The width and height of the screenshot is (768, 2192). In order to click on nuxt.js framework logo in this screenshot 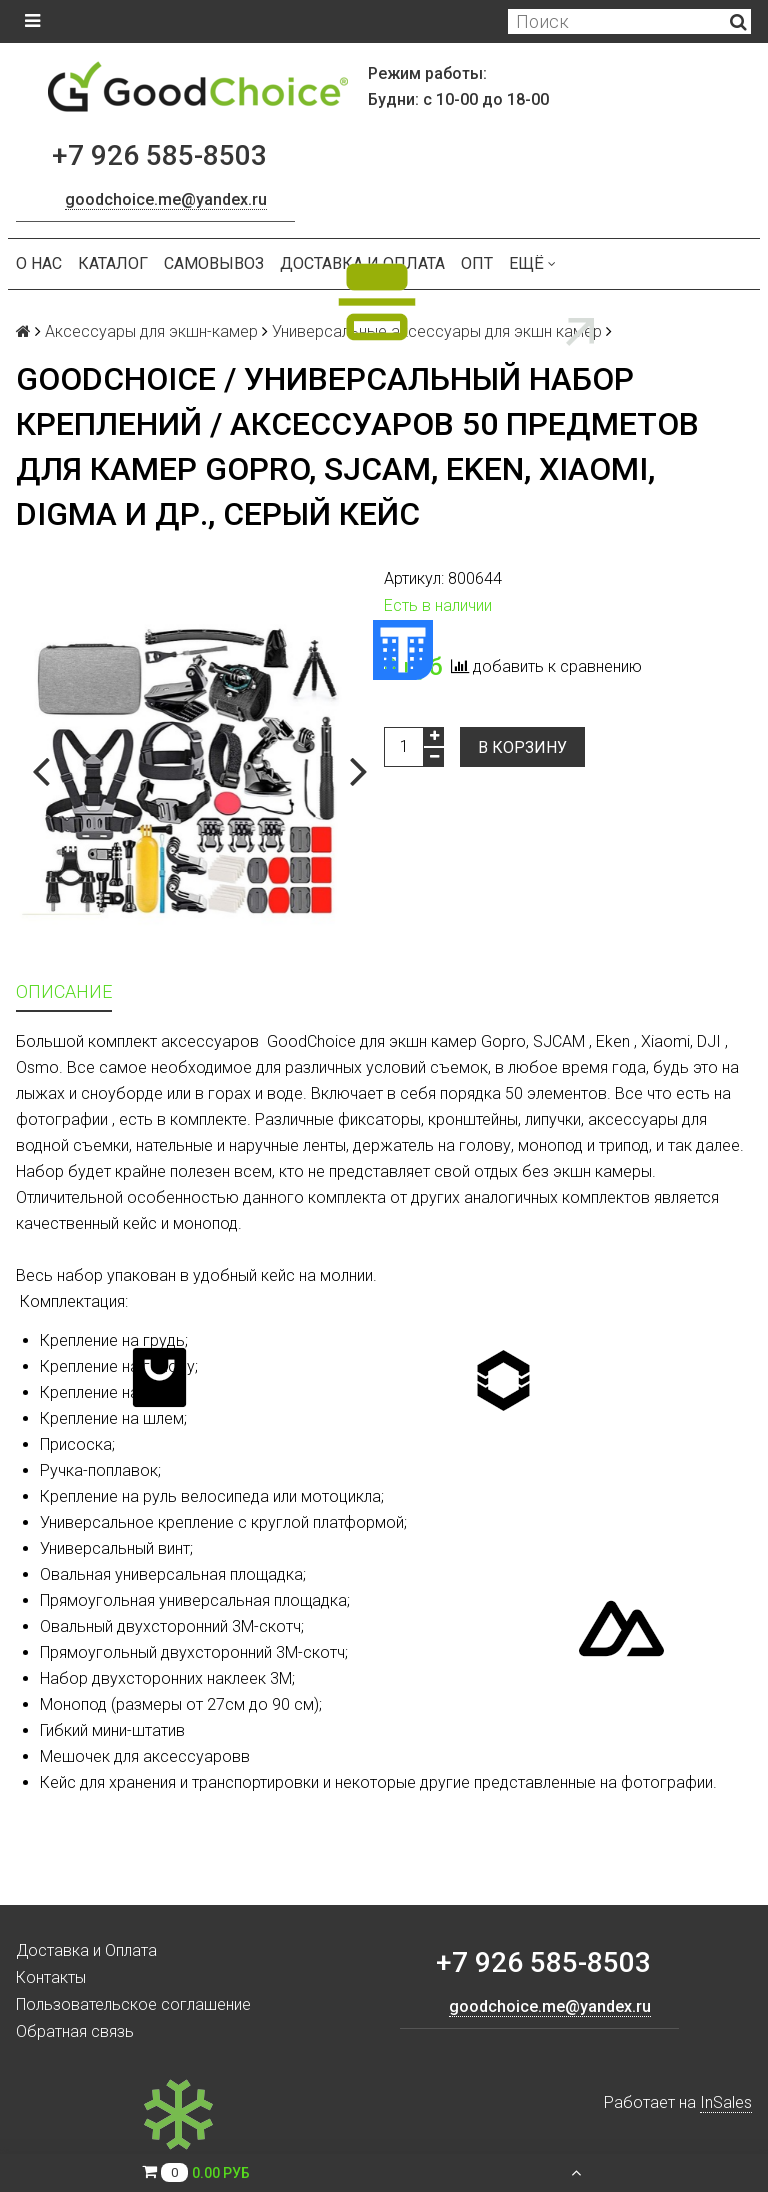, I will do `click(621, 1628)`.